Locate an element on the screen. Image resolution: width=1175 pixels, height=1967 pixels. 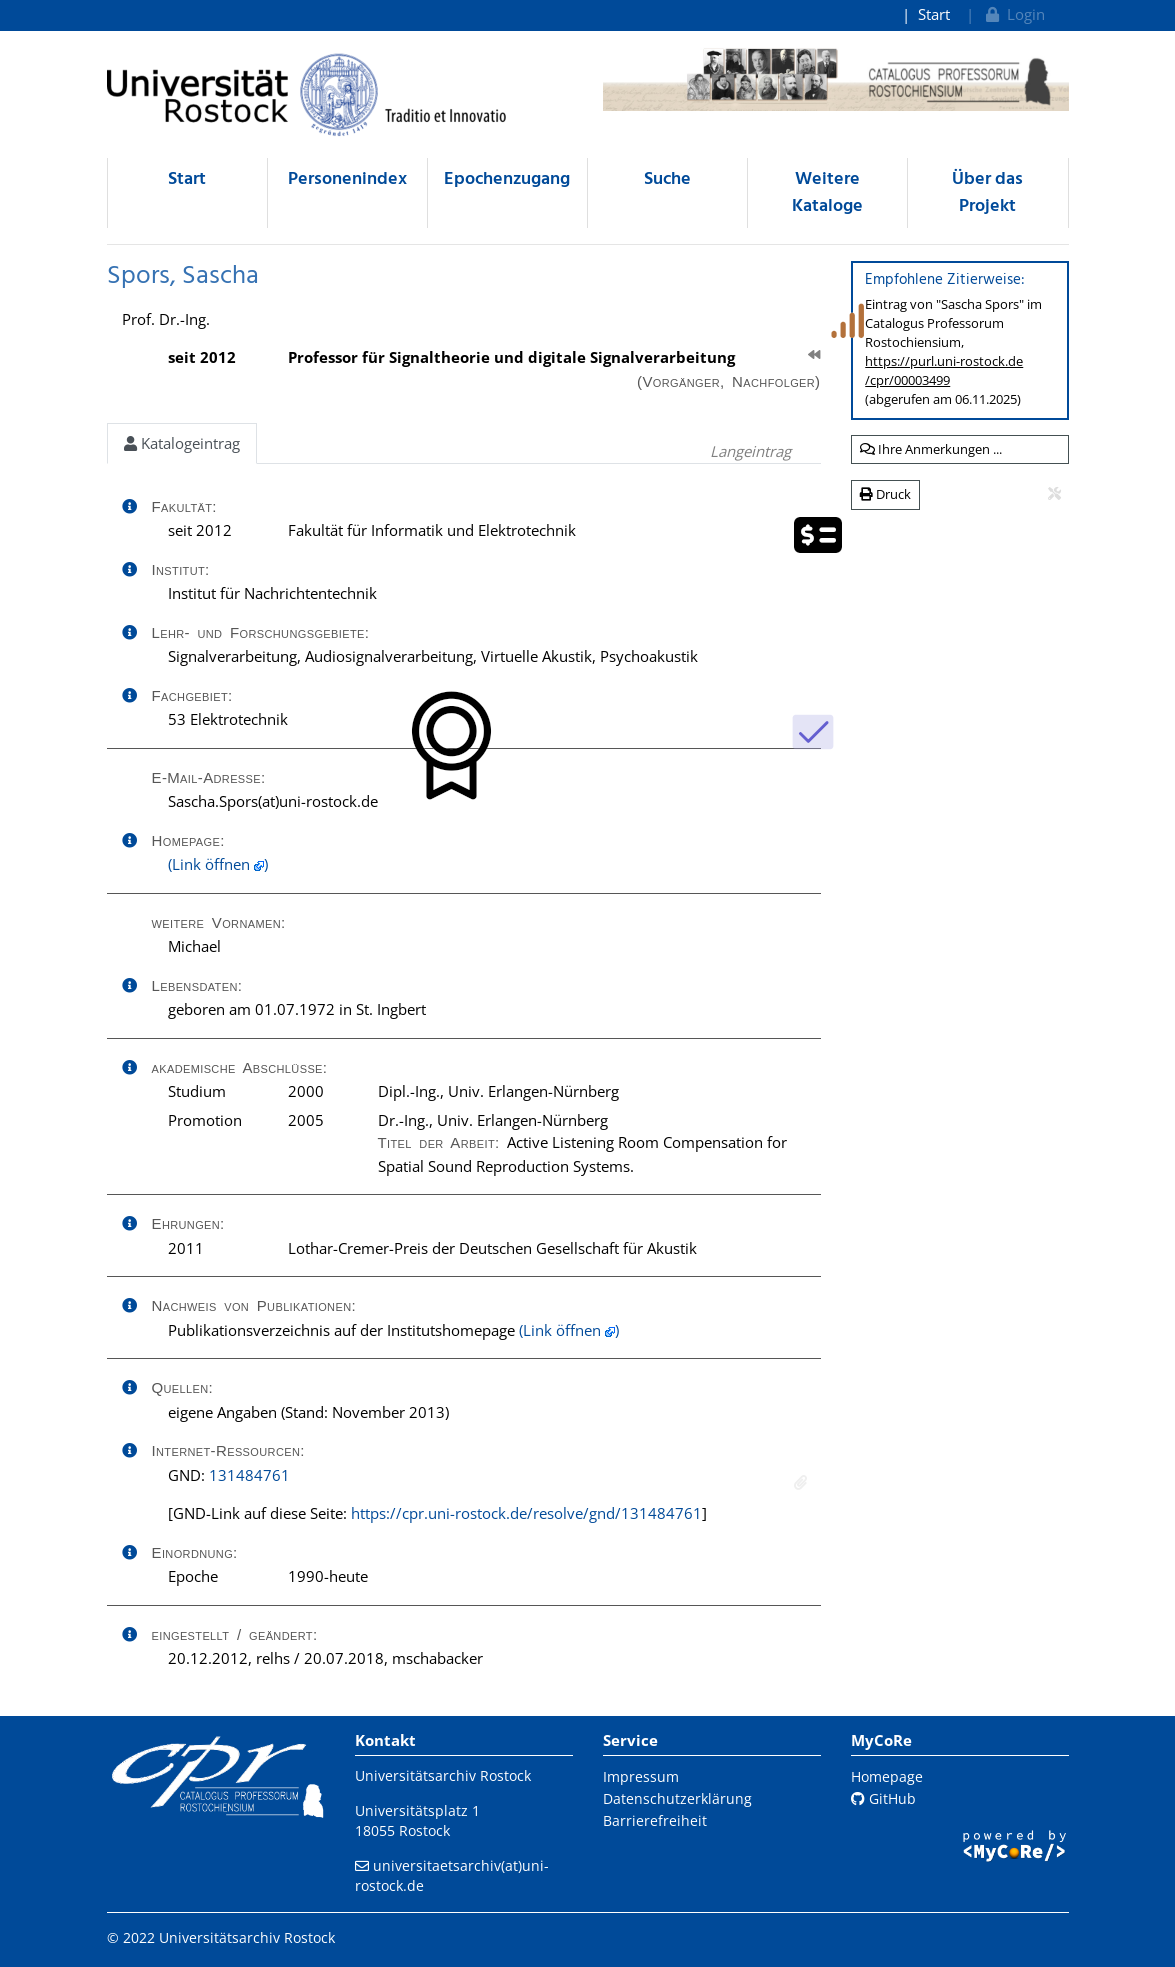
view or manage payment methods is located at coordinates (818, 535).